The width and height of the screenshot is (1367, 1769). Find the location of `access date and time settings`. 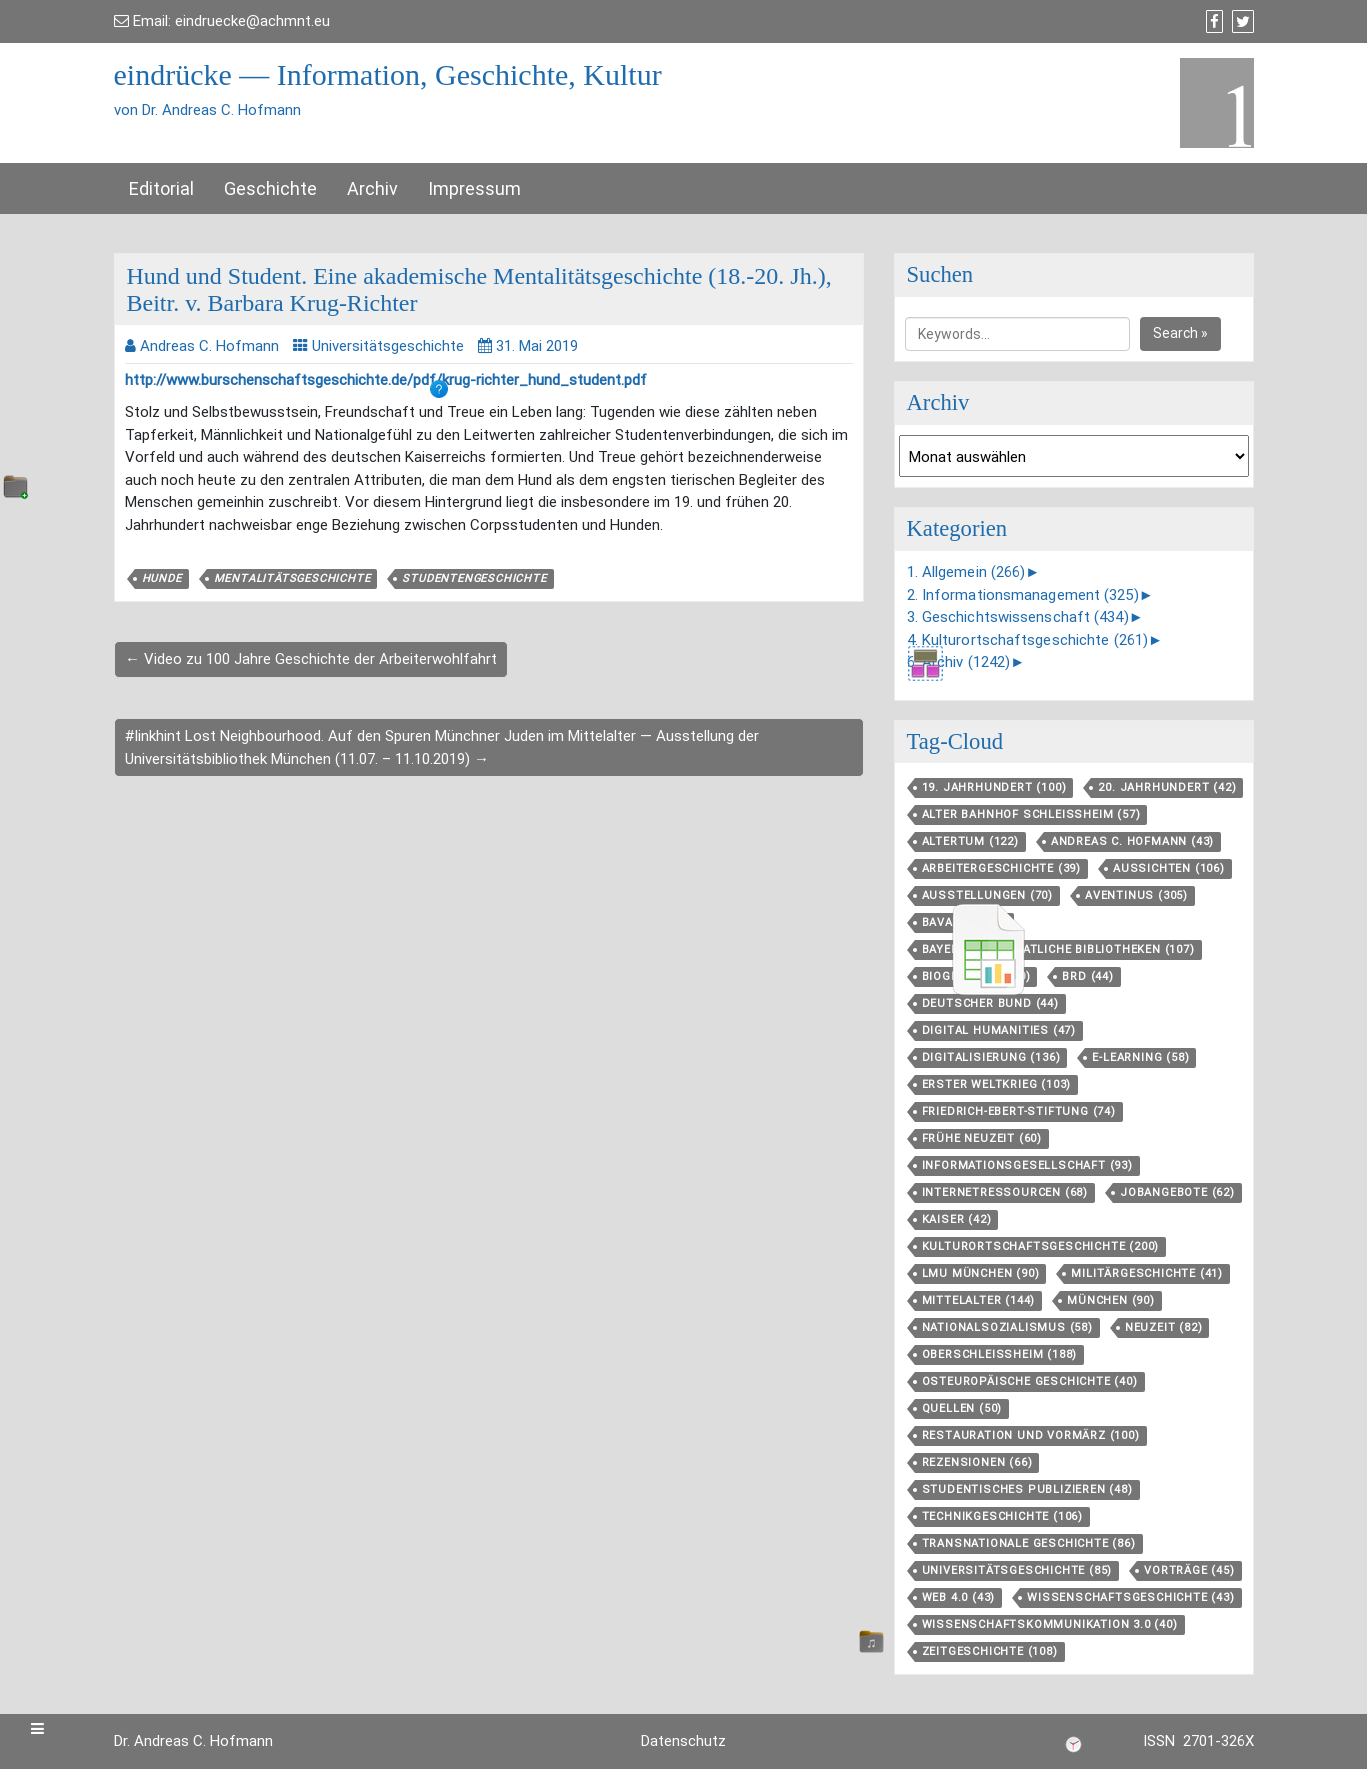

access date and time settings is located at coordinates (1073, 1744).